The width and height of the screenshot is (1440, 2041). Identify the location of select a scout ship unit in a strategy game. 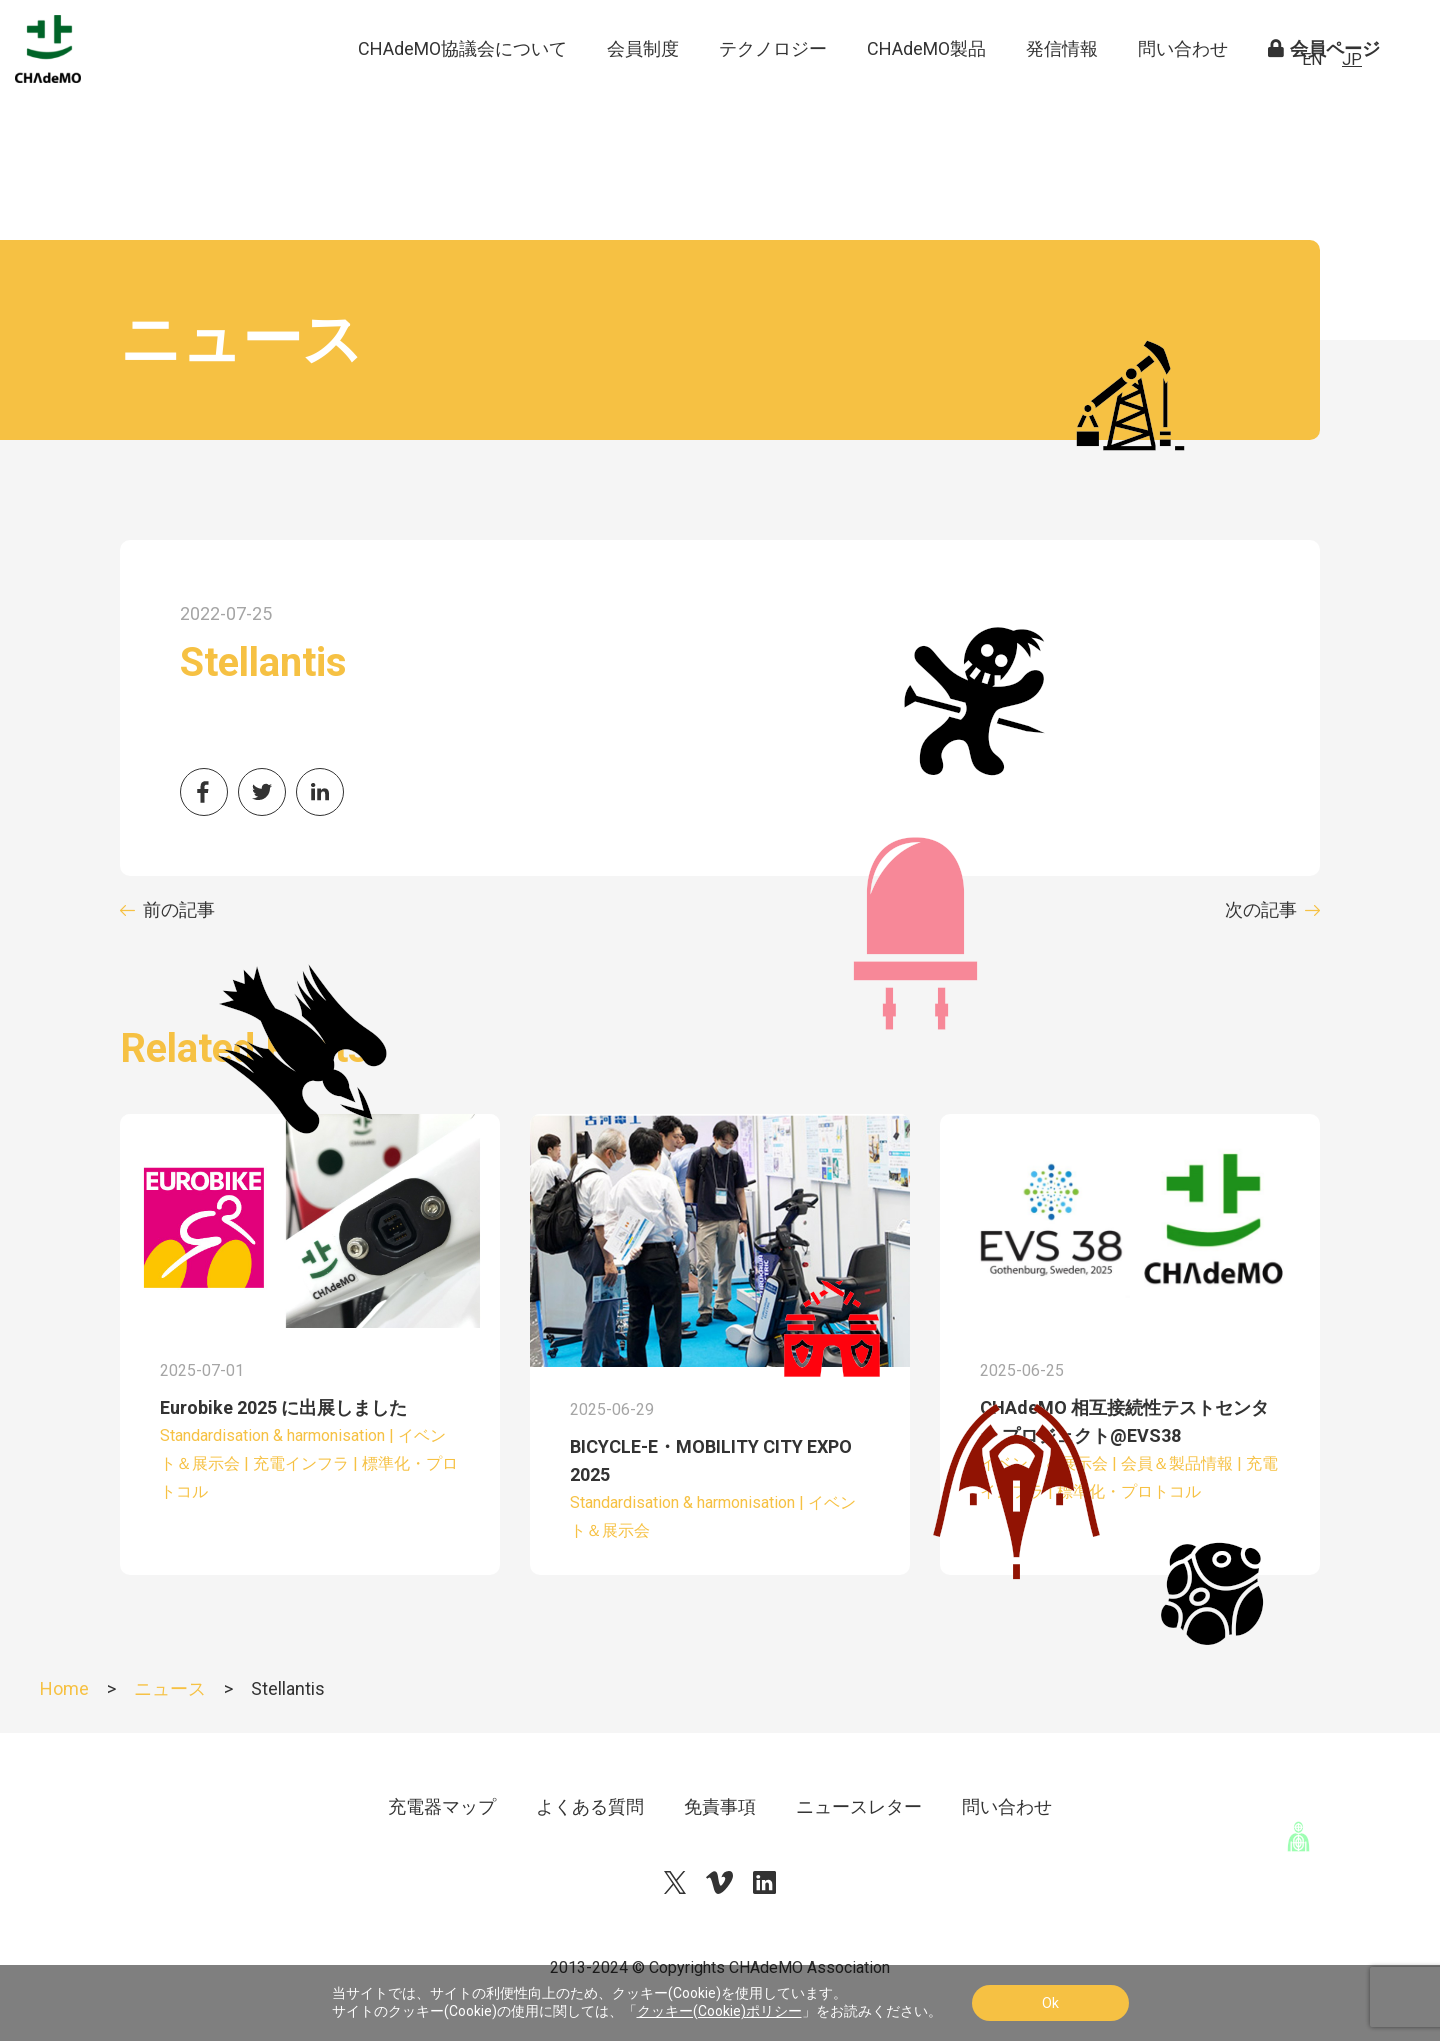
(1016, 1491).